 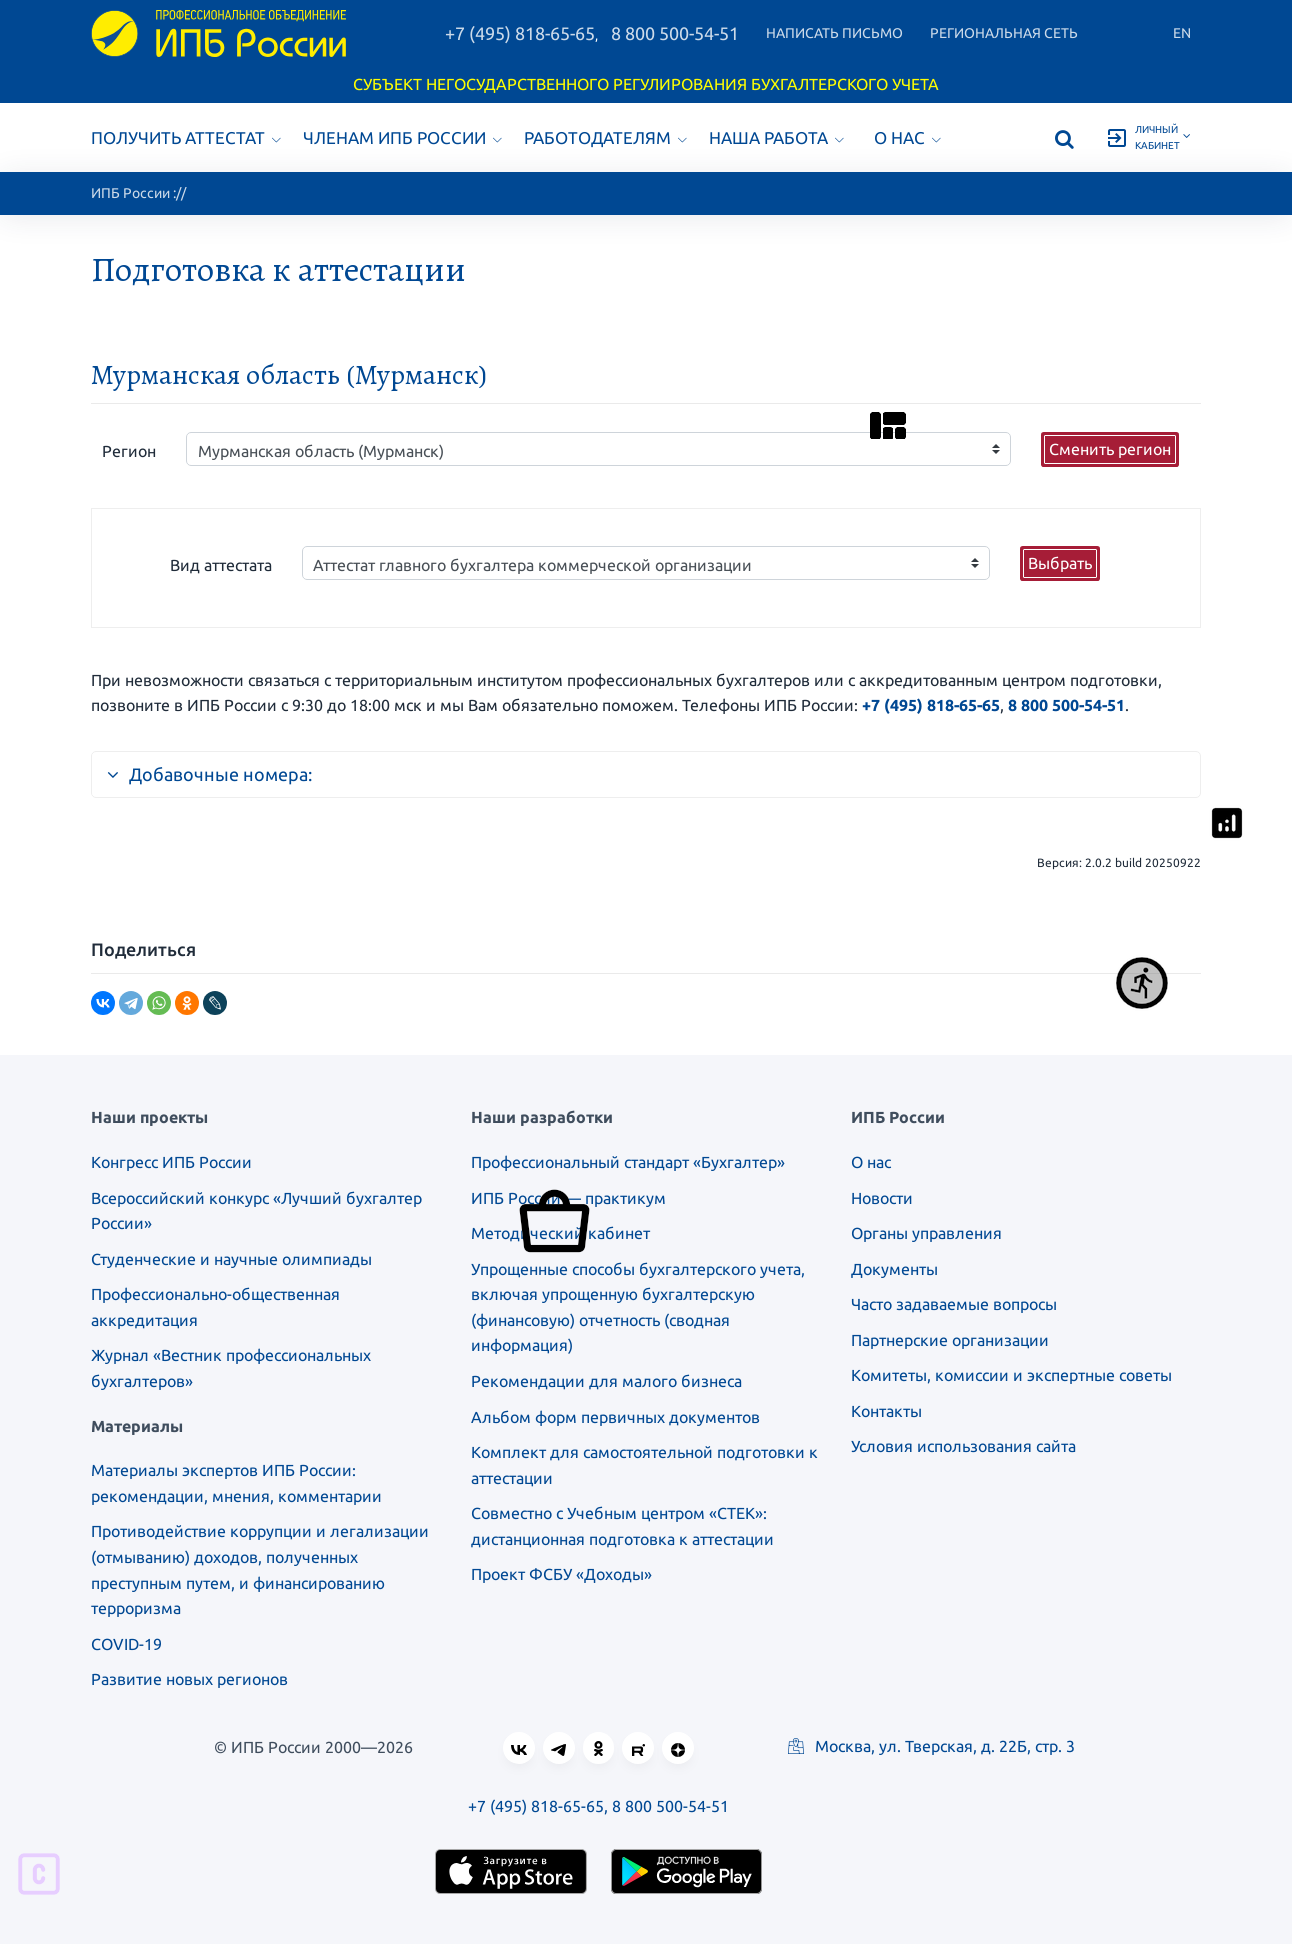 What do you see at coordinates (39, 1874) in the screenshot?
I see `indicates a "C" grade or rating` at bounding box center [39, 1874].